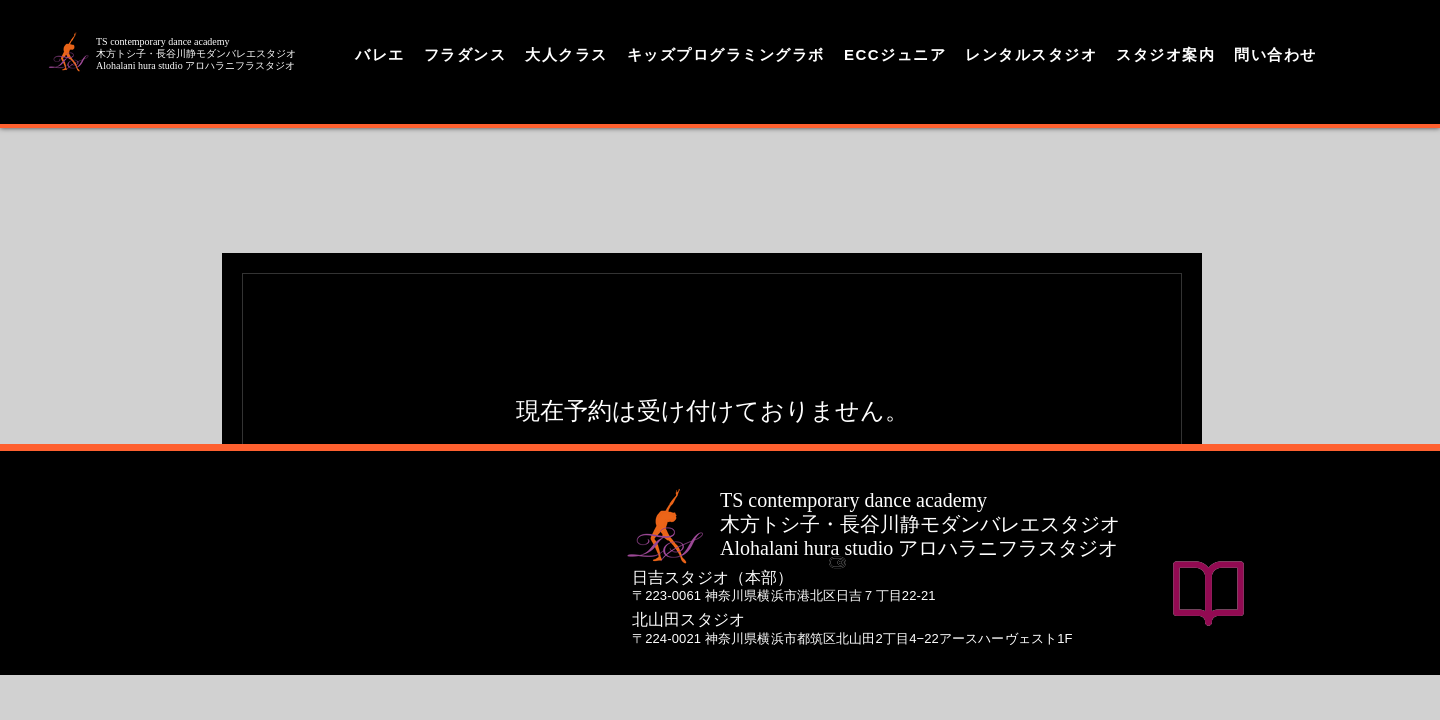 The width and height of the screenshot is (1440, 720). I want to click on open reading mode or e-reader, so click(1208, 593).